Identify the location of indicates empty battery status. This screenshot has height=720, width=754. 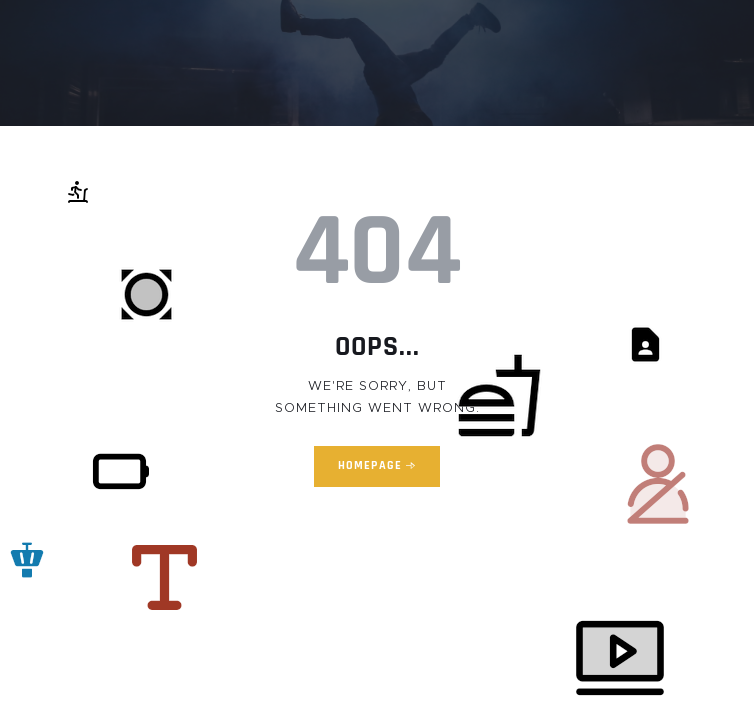
(119, 468).